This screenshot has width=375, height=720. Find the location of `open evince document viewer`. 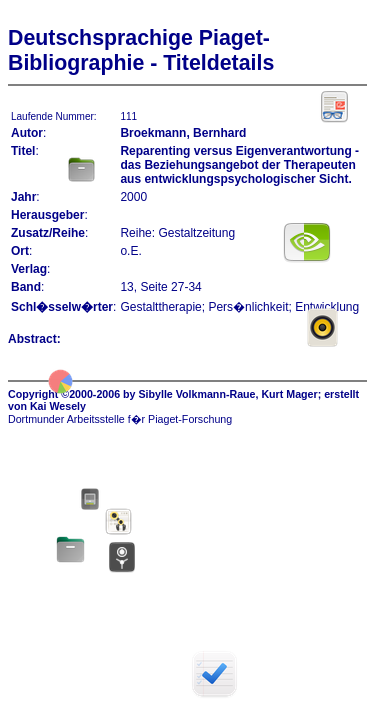

open evince document viewer is located at coordinates (334, 106).